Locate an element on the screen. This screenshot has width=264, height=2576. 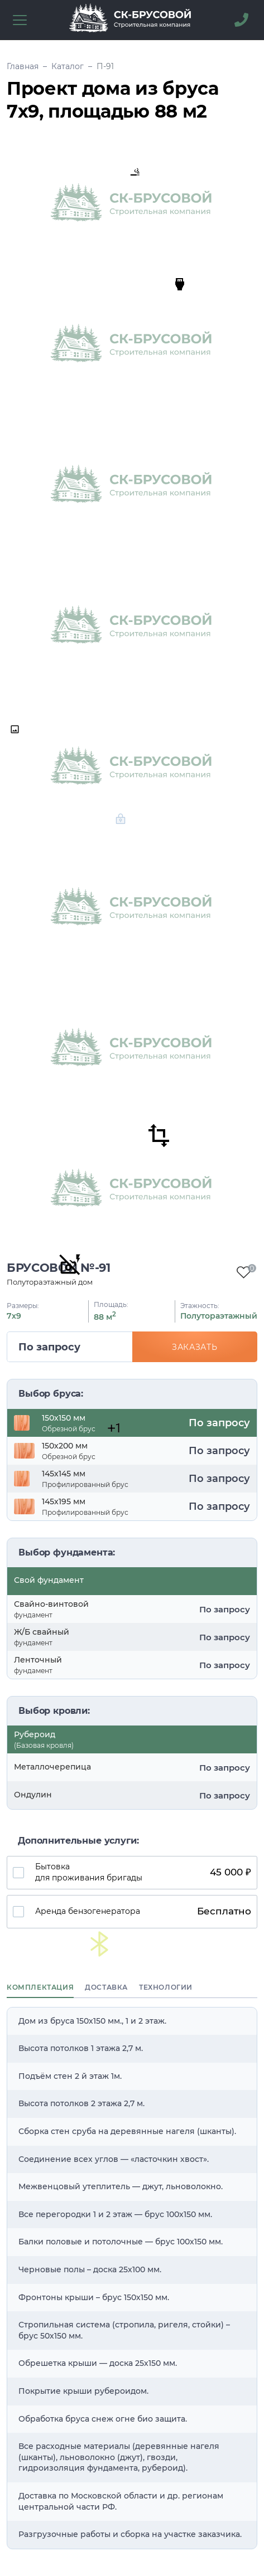
indicates a designated smoking area is located at coordinates (135, 172).